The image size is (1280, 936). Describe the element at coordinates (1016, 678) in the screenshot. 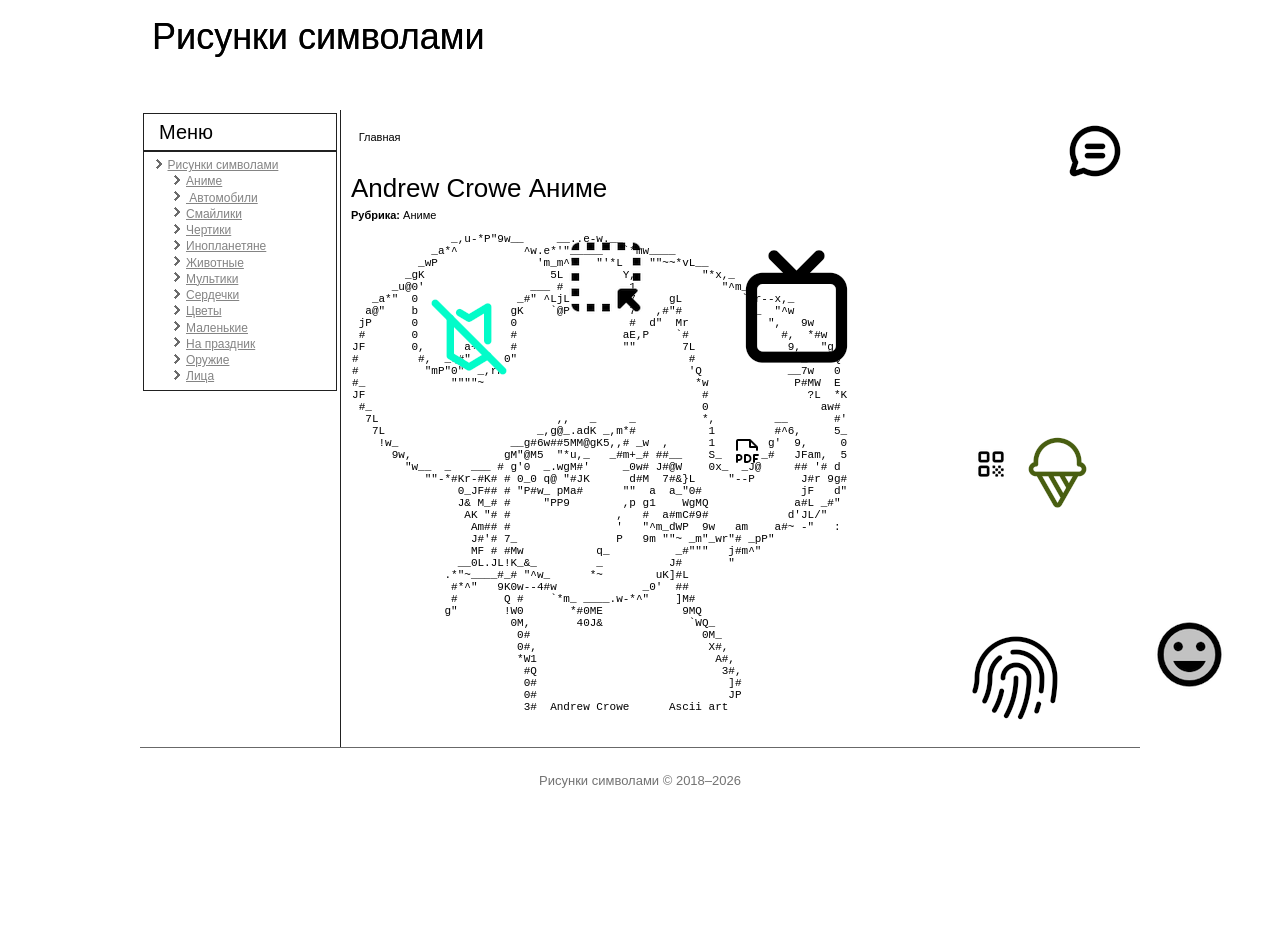

I see `authenticate with biometric fingerprint` at that location.